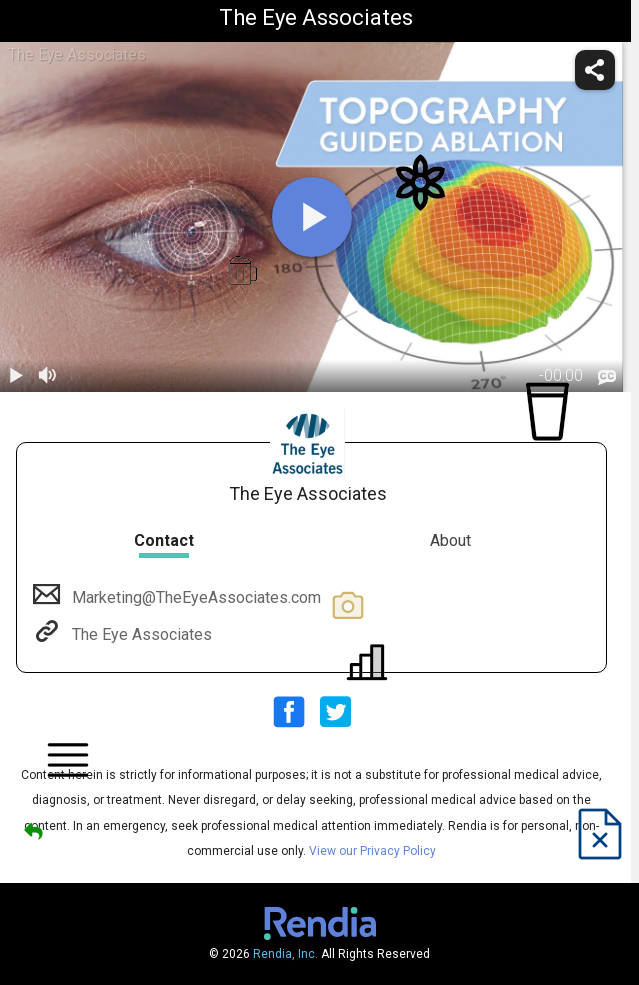 The height and width of the screenshot is (985, 639). Describe the element at coordinates (547, 410) in the screenshot. I see `view nearby bars or pubs` at that location.